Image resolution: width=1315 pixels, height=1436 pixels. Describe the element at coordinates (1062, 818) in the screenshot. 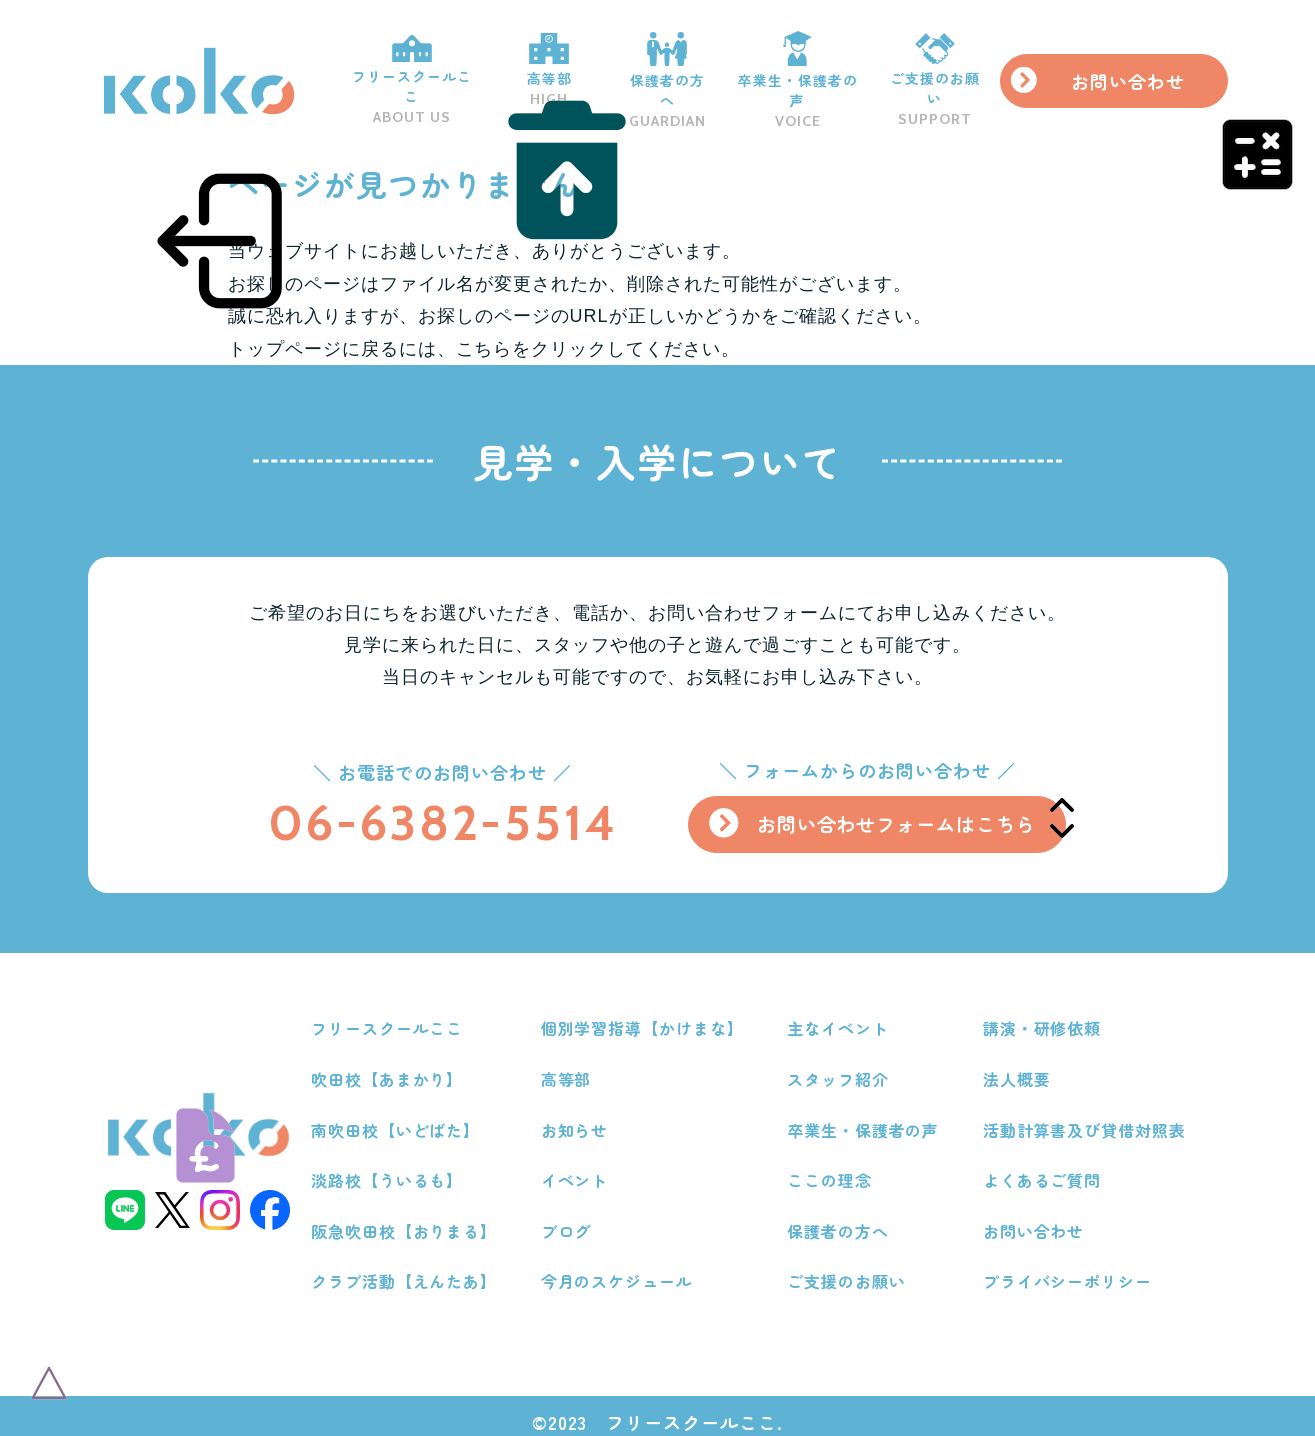

I see `expand or collapse a dropdown menu` at that location.